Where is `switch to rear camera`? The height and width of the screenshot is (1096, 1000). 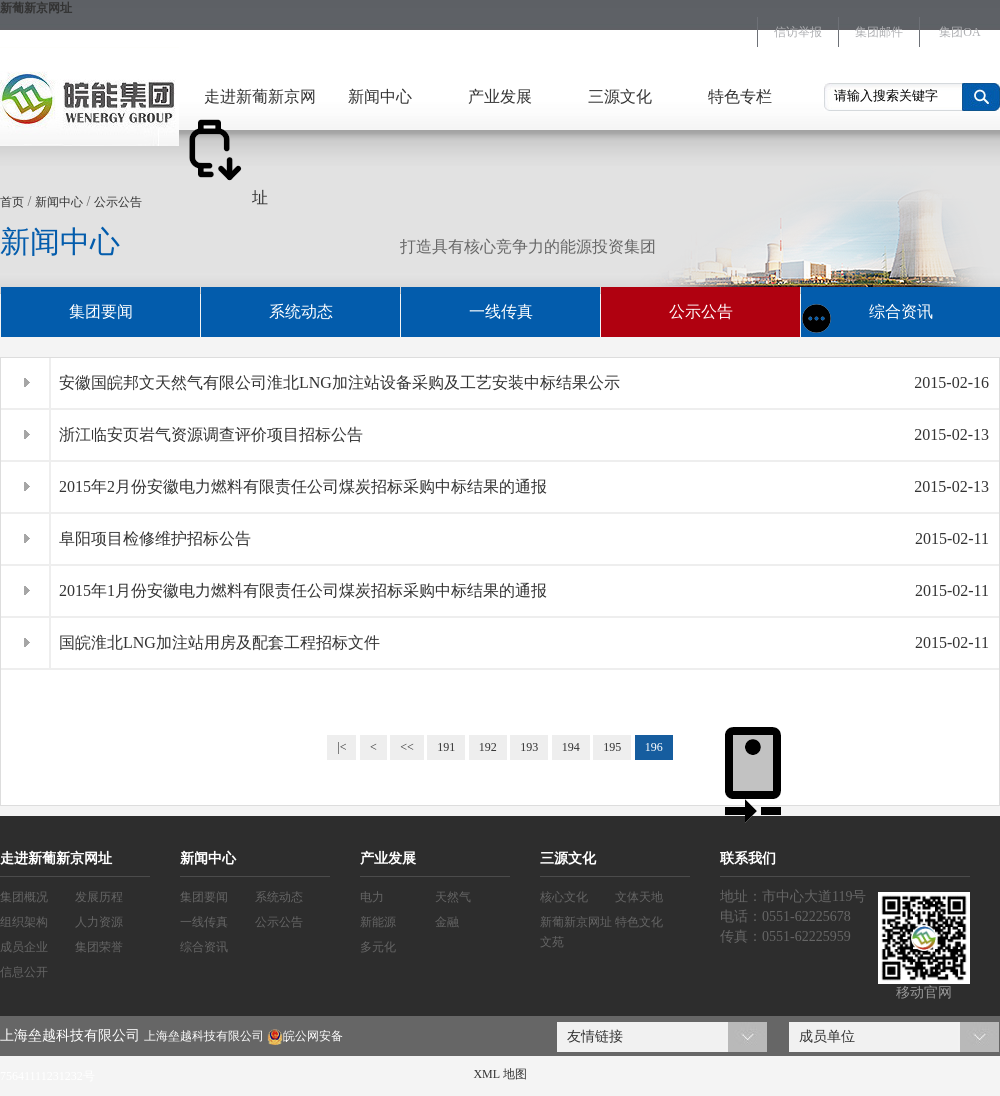
switch to rear camera is located at coordinates (753, 775).